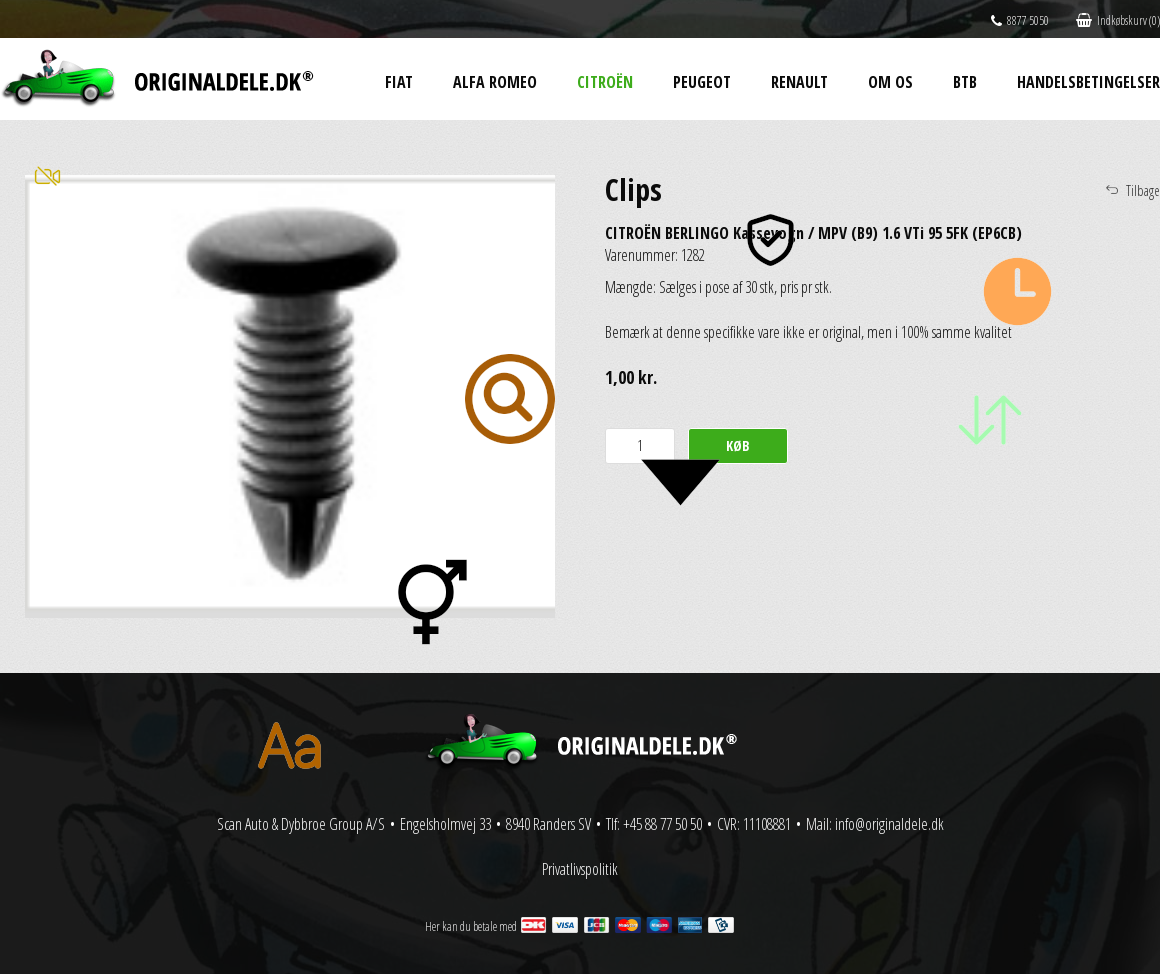 This screenshot has width=1160, height=974. What do you see at coordinates (990, 420) in the screenshot?
I see `swap or reorder items vertically` at bounding box center [990, 420].